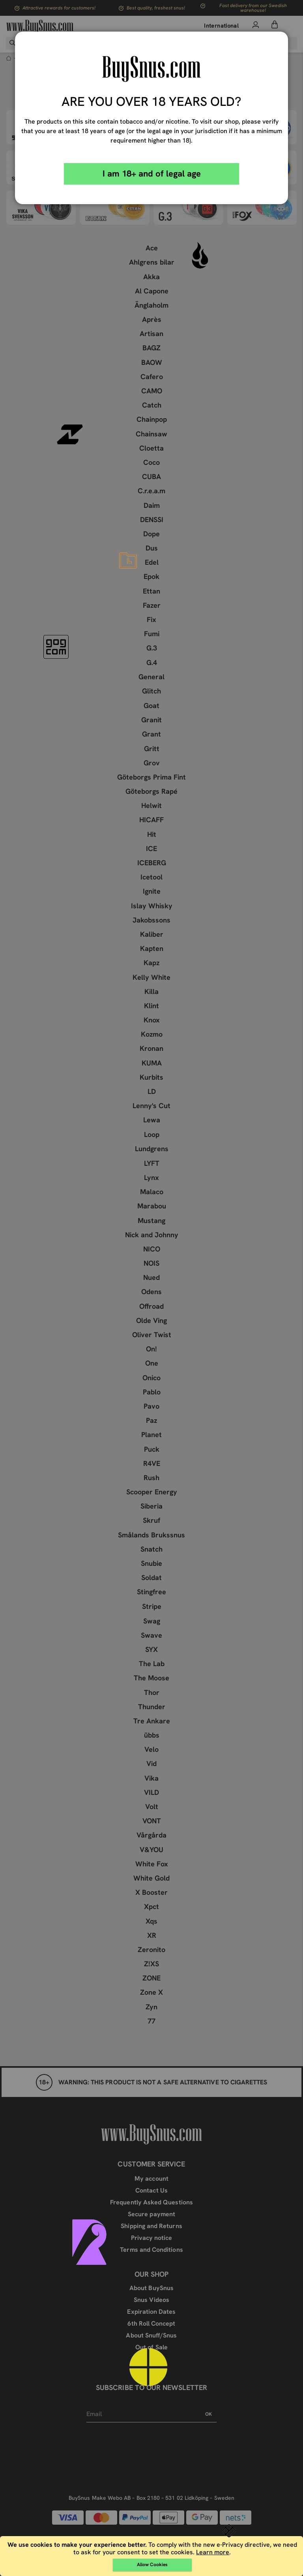 The height and width of the screenshot is (2576, 303). What do you see at coordinates (148, 2367) in the screenshot?
I see `quarto publishing system logo` at bounding box center [148, 2367].